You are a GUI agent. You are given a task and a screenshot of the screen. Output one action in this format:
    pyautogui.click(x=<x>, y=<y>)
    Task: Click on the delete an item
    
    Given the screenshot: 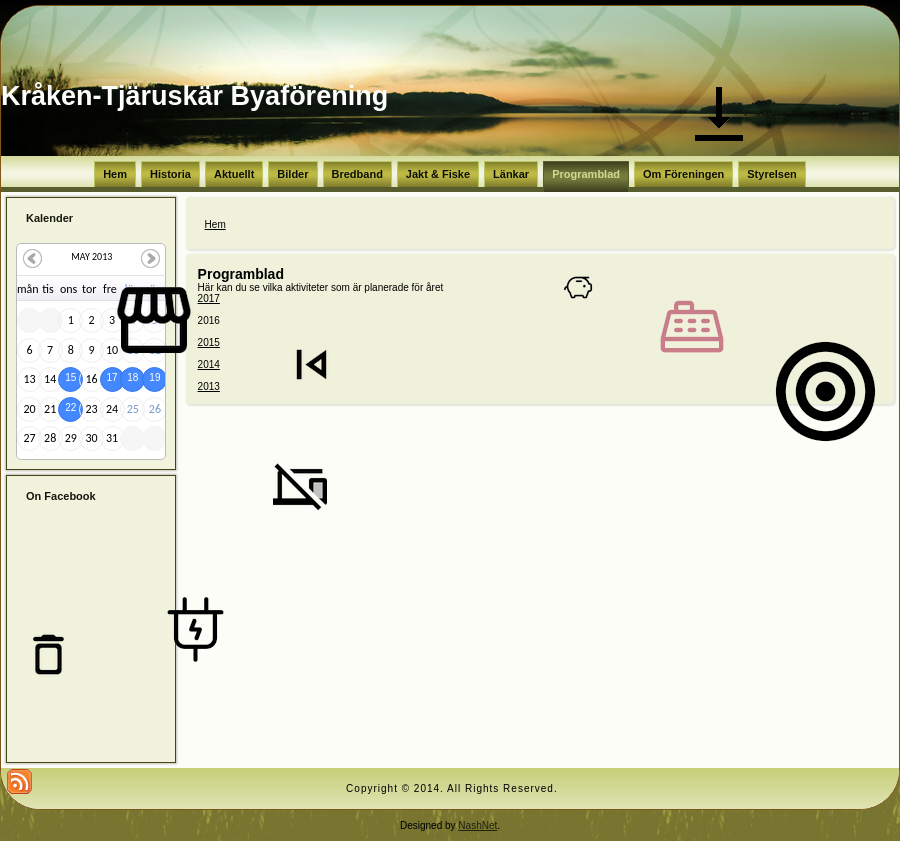 What is the action you would take?
    pyautogui.click(x=48, y=654)
    